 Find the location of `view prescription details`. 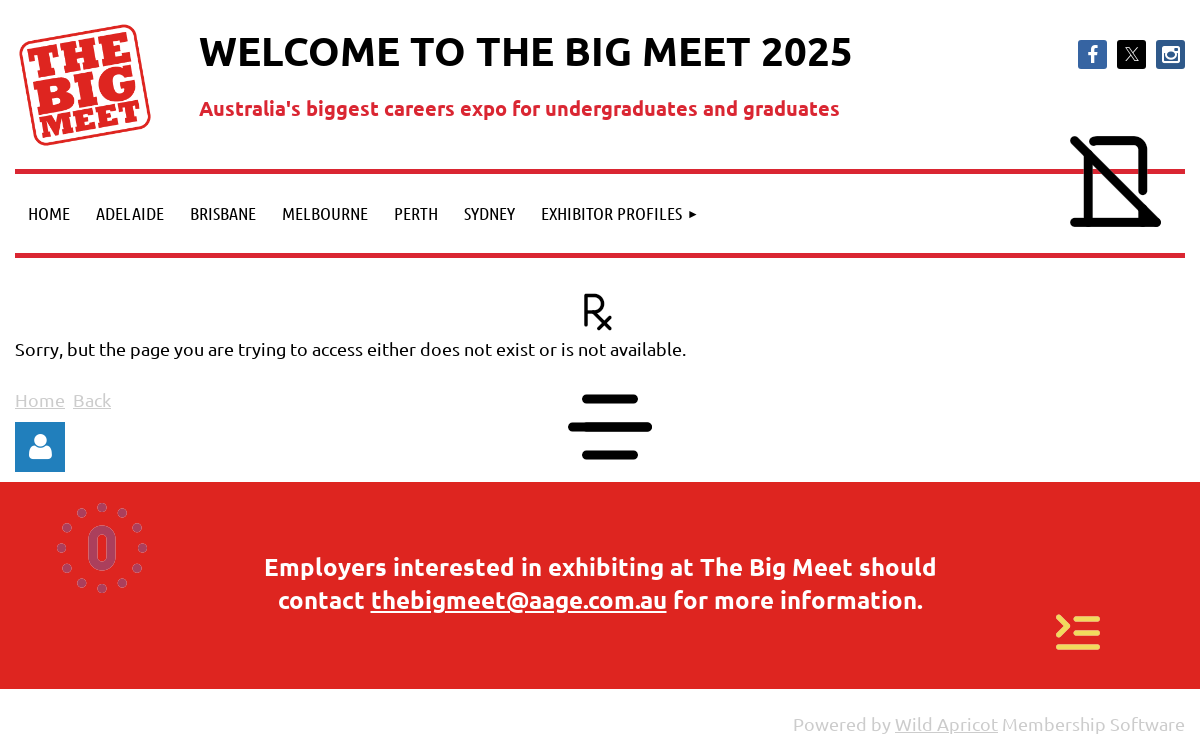

view prescription details is located at coordinates (597, 312).